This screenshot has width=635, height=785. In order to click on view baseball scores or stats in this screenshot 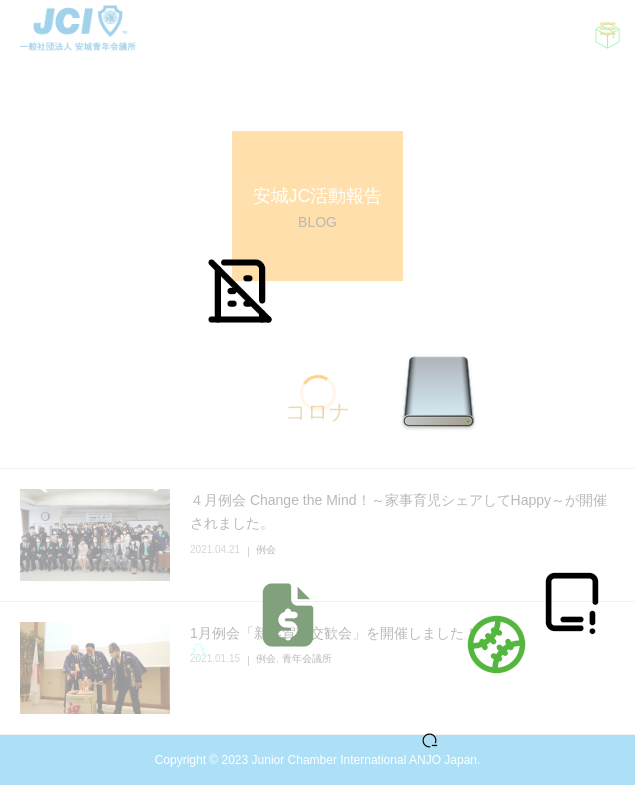, I will do `click(496, 644)`.